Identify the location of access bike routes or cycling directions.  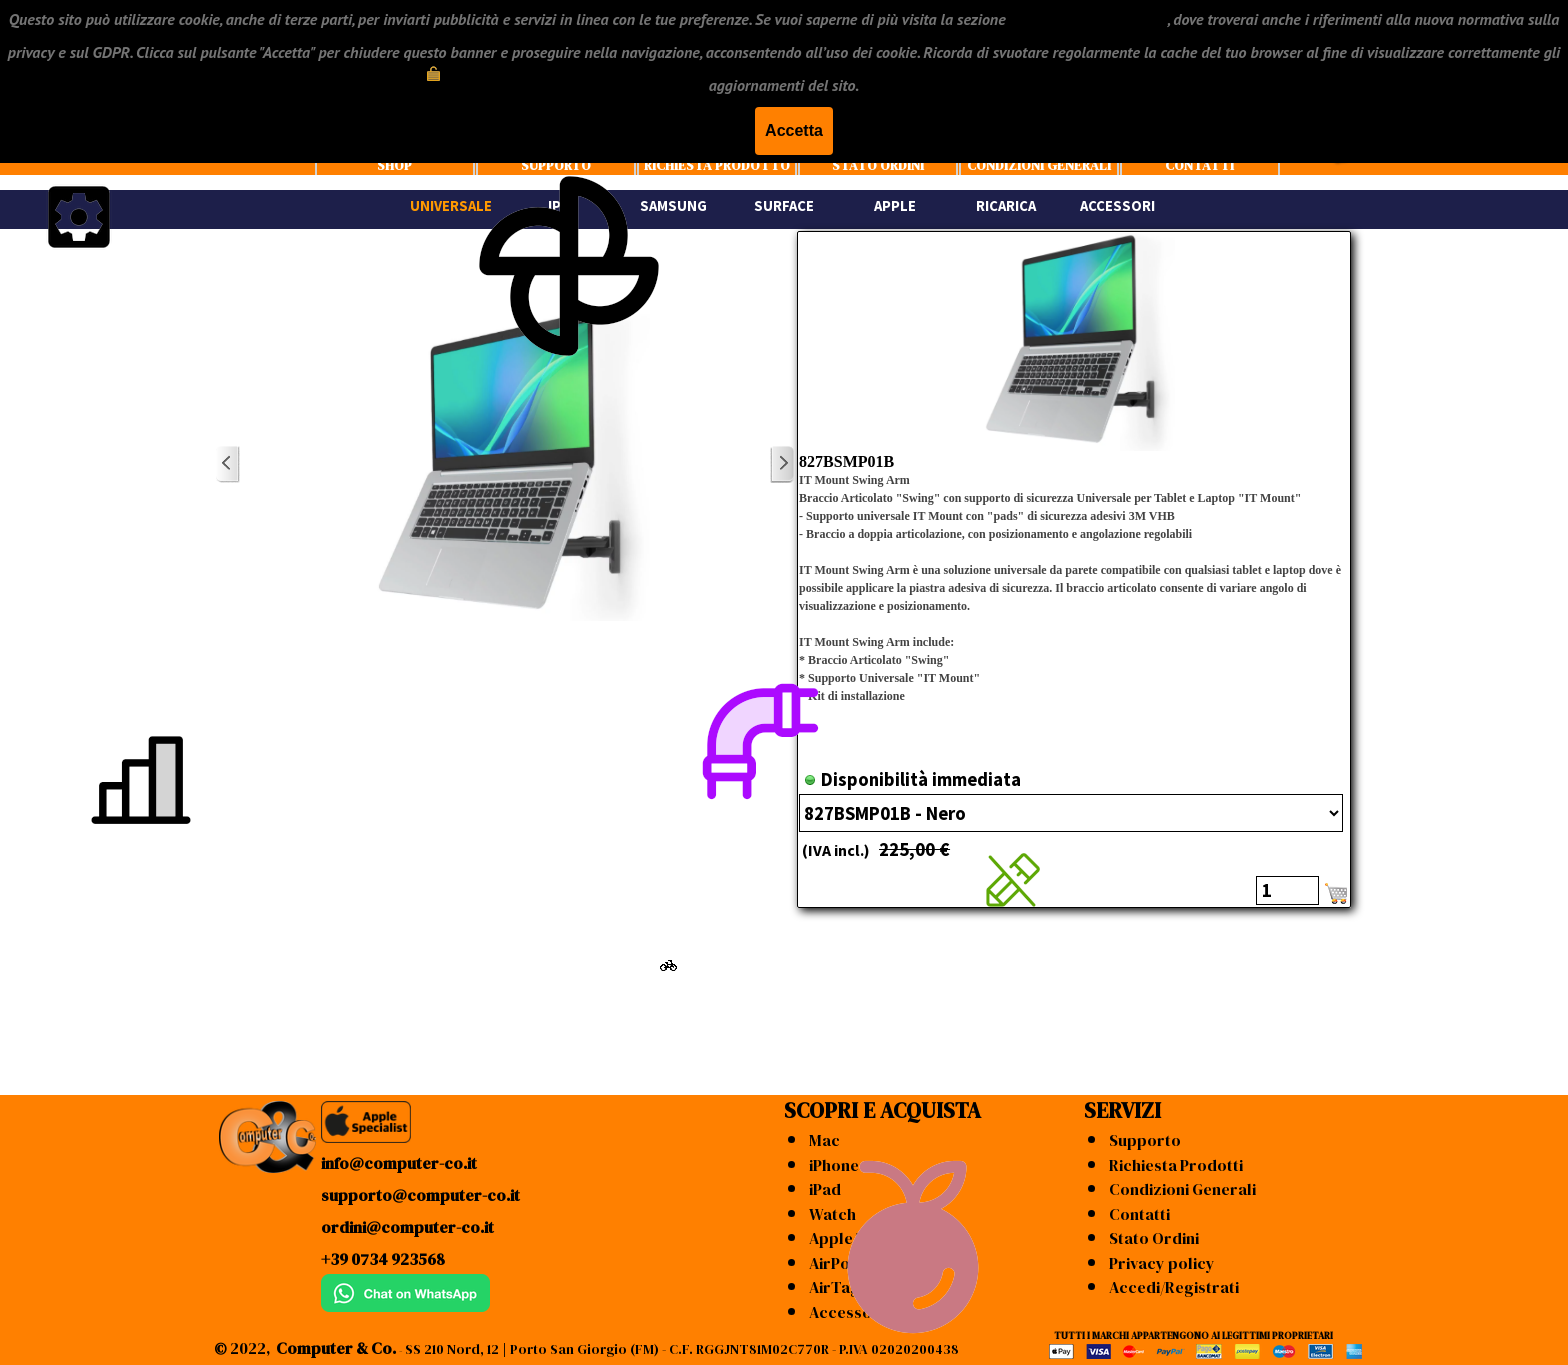
(668, 965).